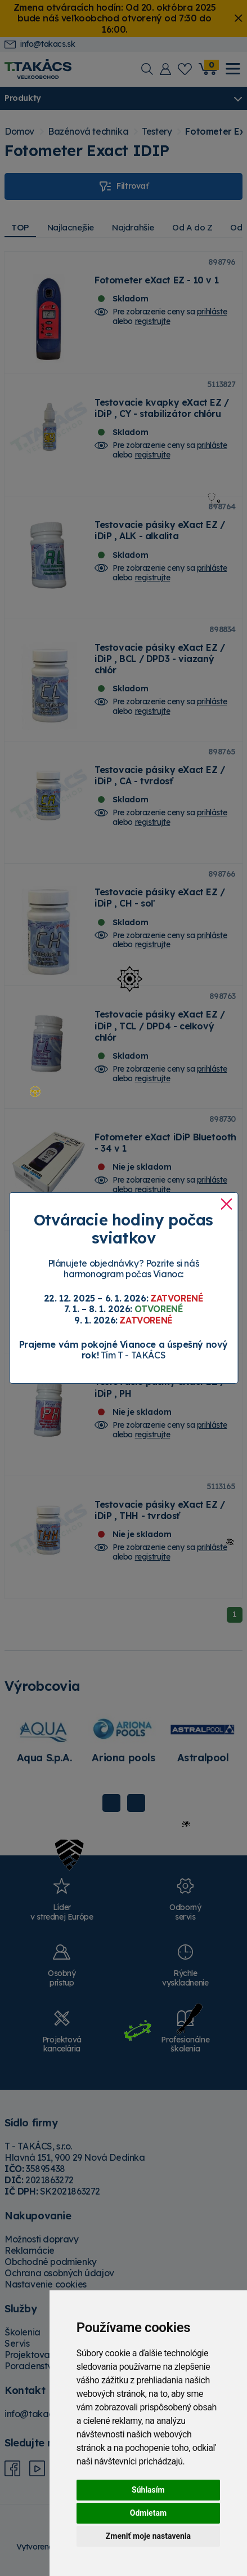 The height and width of the screenshot is (2576, 247). What do you see at coordinates (230, 1542) in the screenshot?
I see `browse sushi or Japanese food options` at bounding box center [230, 1542].